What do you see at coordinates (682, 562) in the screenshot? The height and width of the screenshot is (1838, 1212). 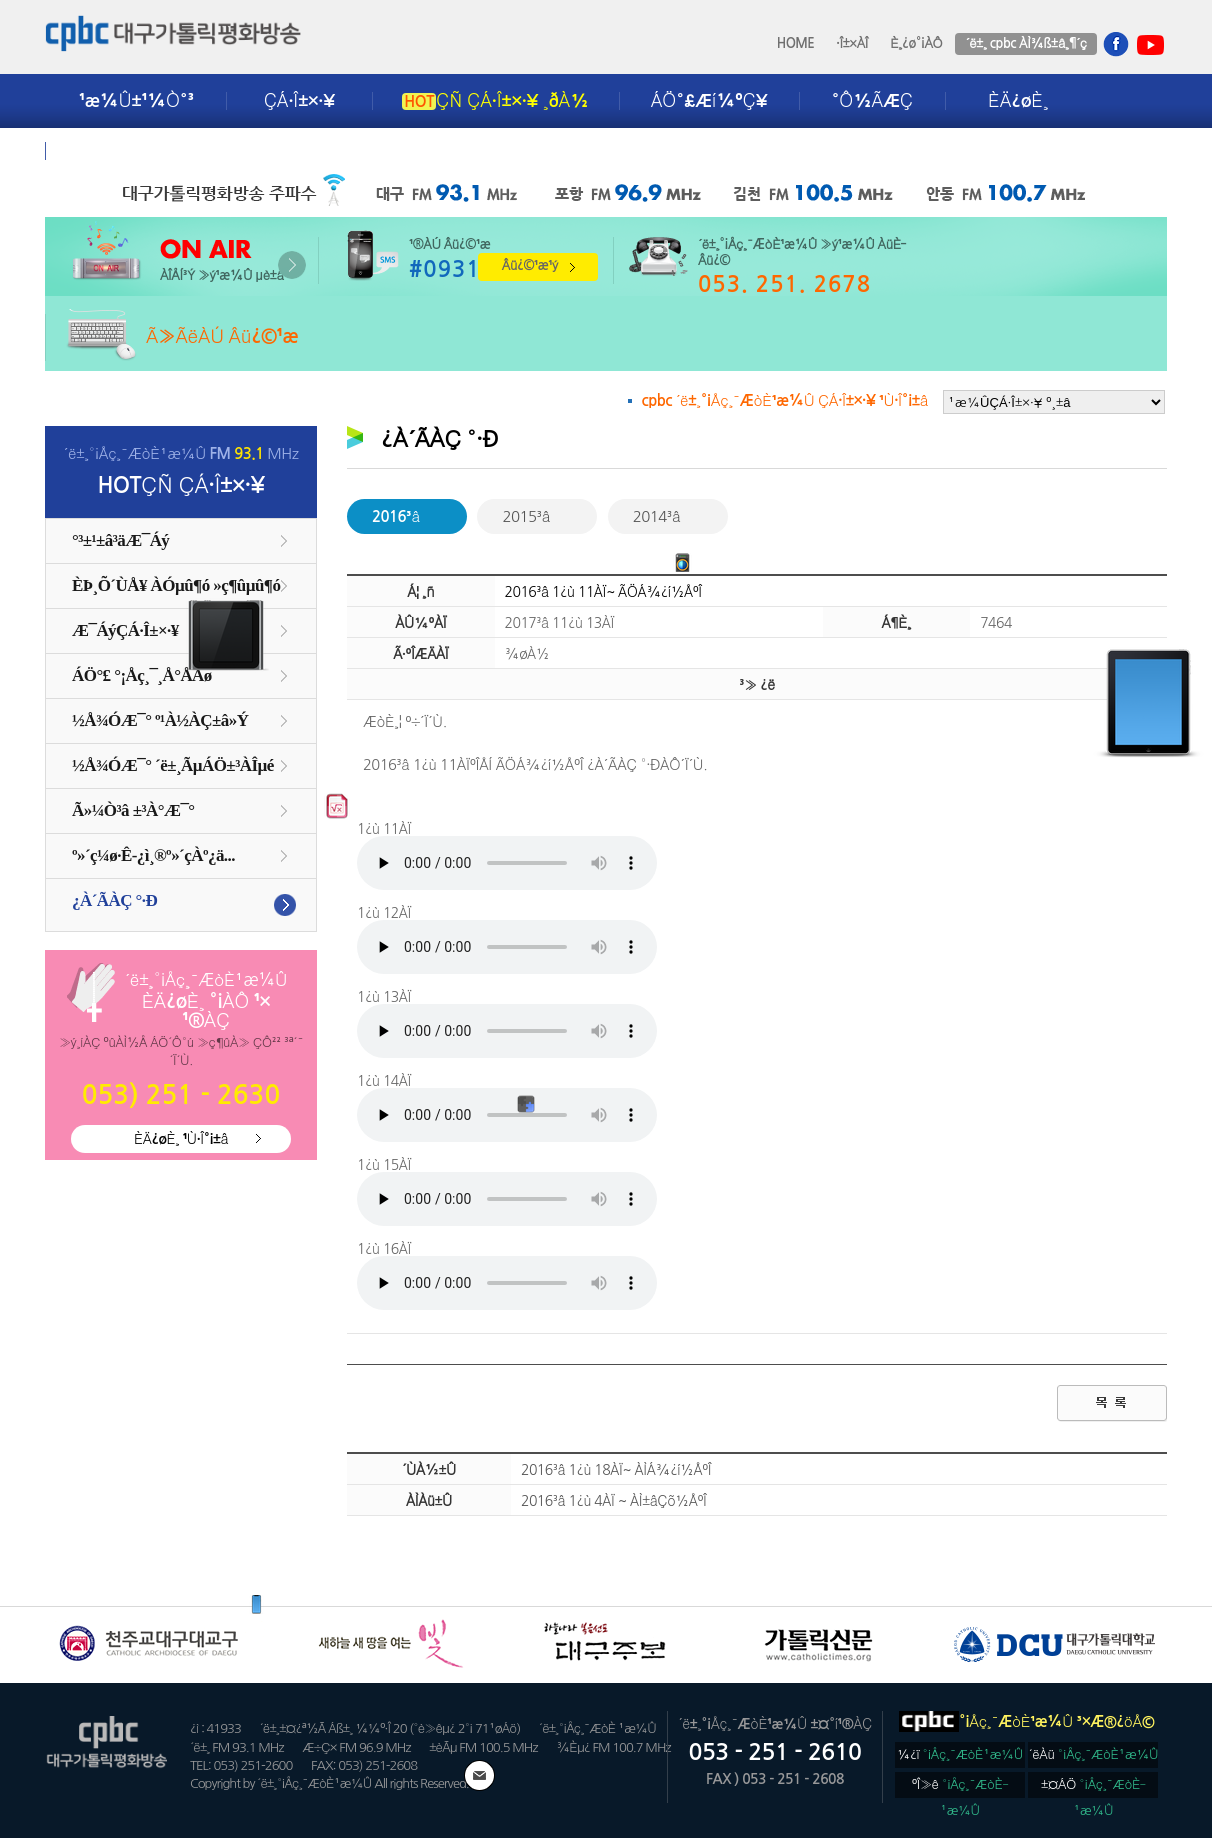 I see `access RAID storage configuration settings` at bounding box center [682, 562].